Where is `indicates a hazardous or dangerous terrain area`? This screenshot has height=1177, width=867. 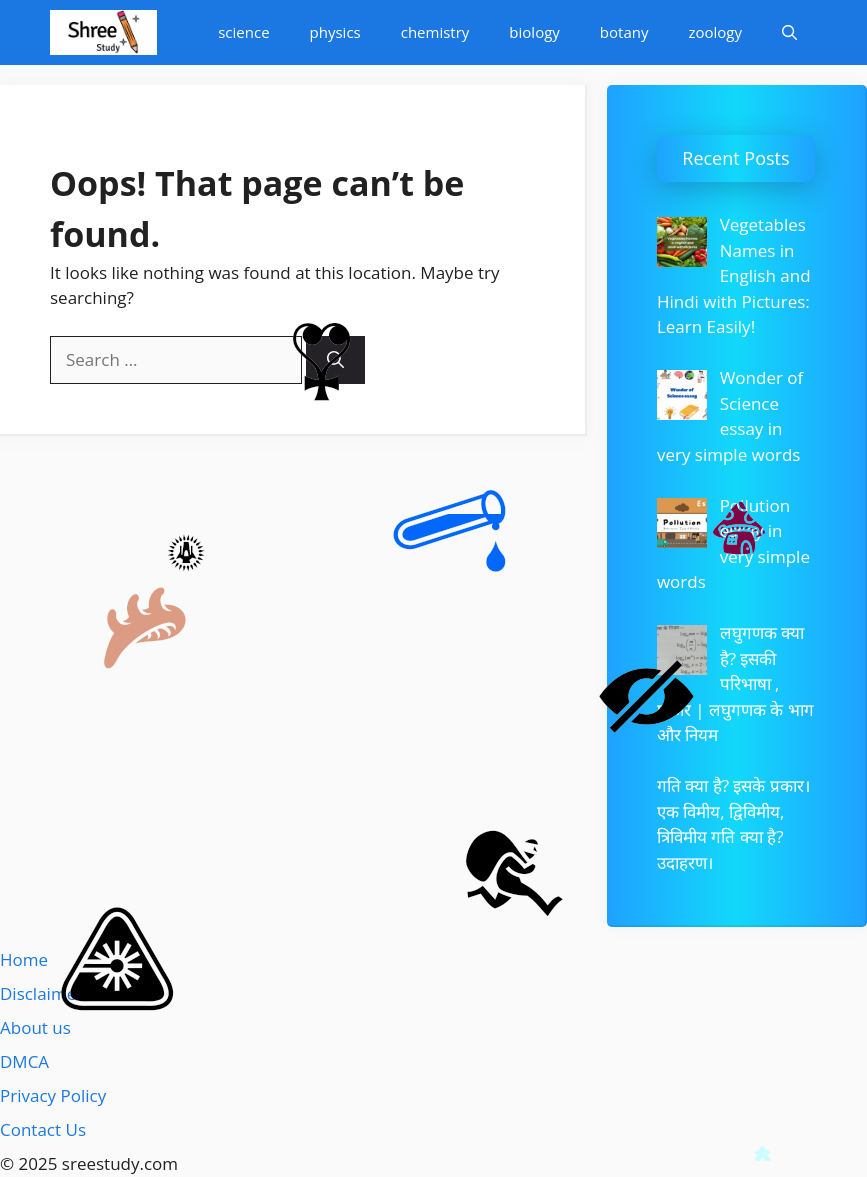
indicates a hazardous or dangerous terrain area is located at coordinates (186, 553).